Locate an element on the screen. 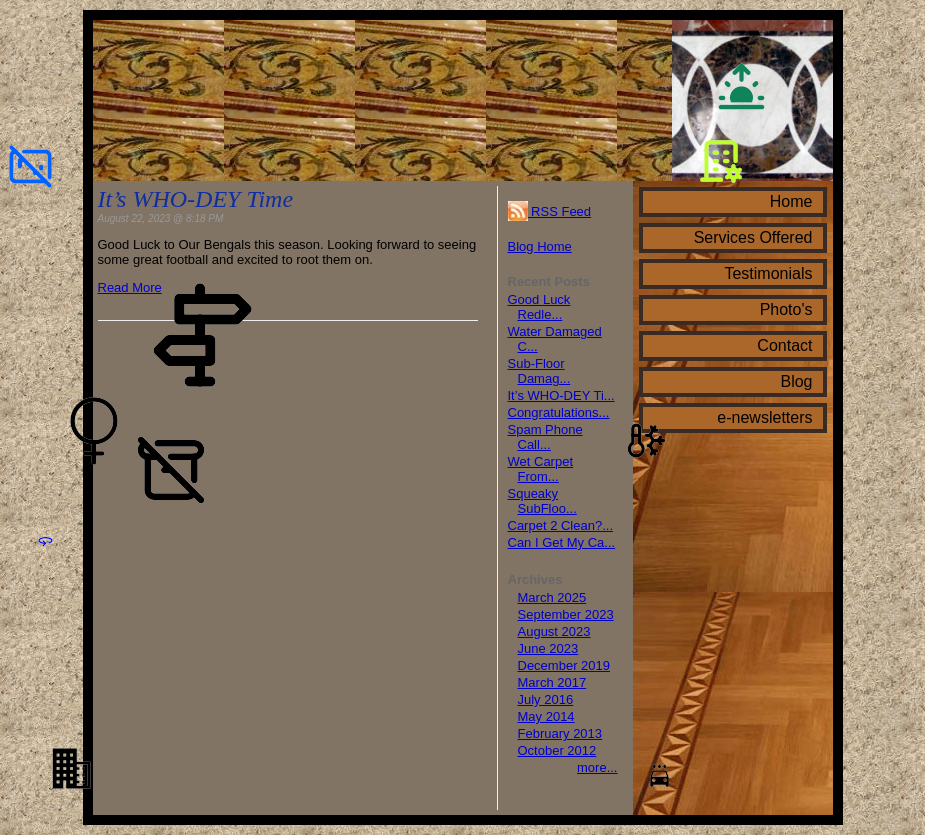  access building or facility settings is located at coordinates (721, 161).